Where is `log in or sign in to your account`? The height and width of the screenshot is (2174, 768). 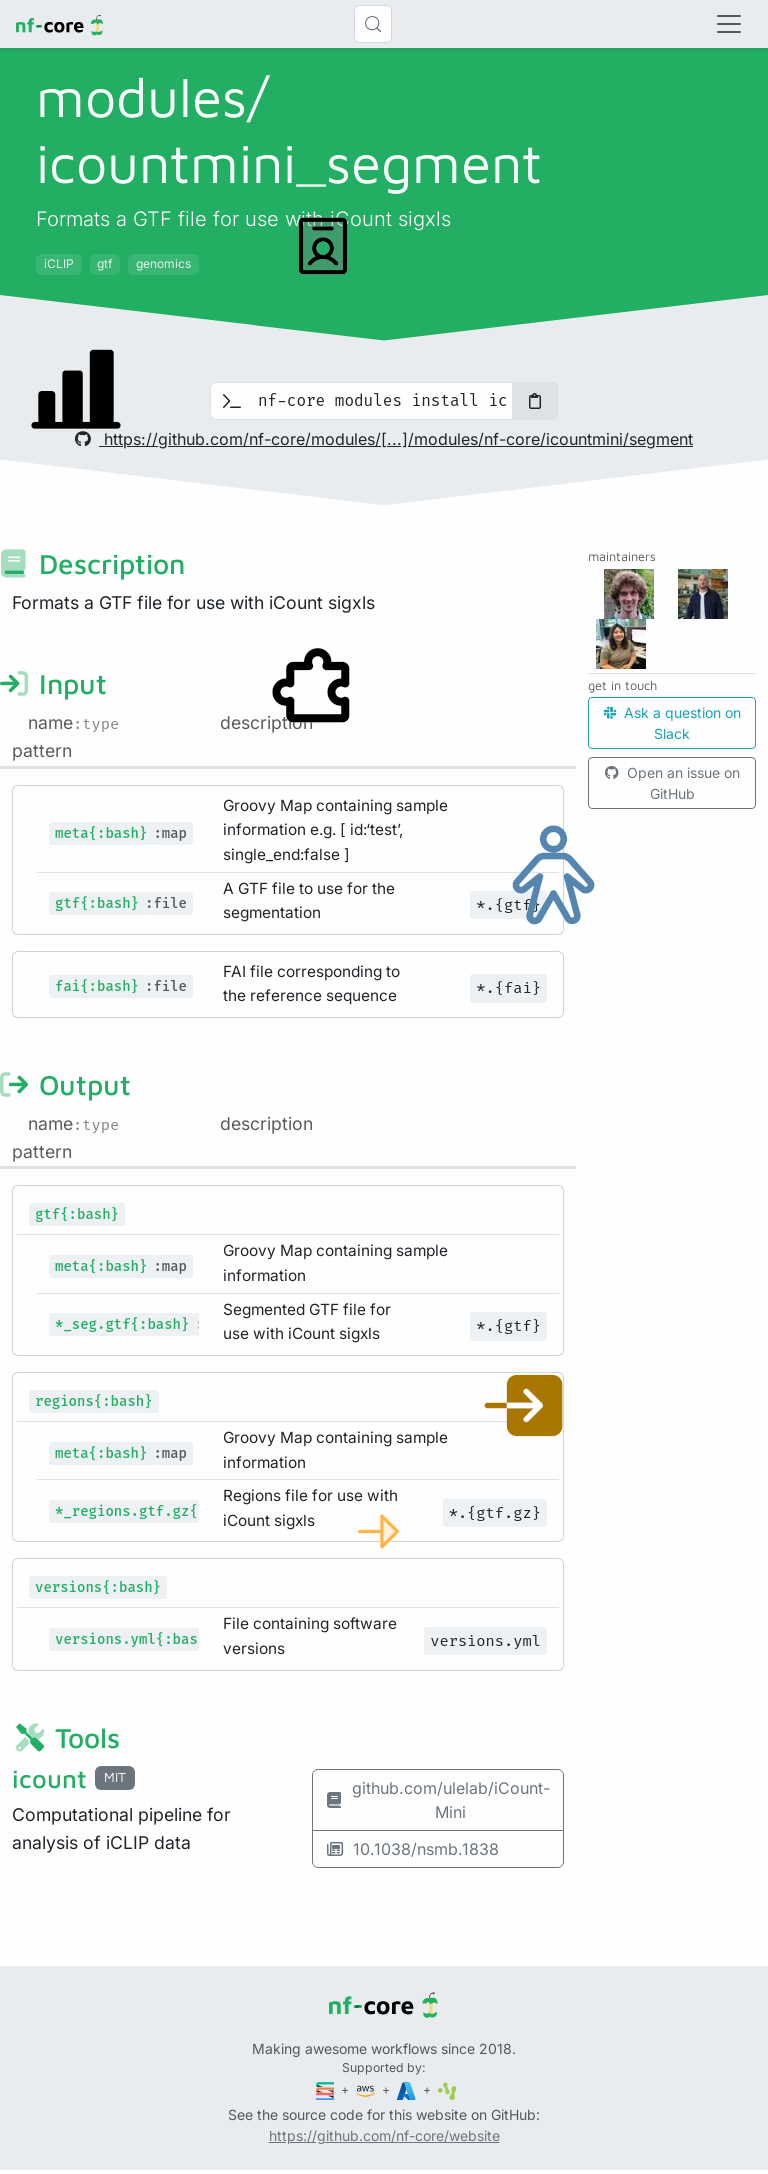 log in or sign in to your account is located at coordinates (523, 1405).